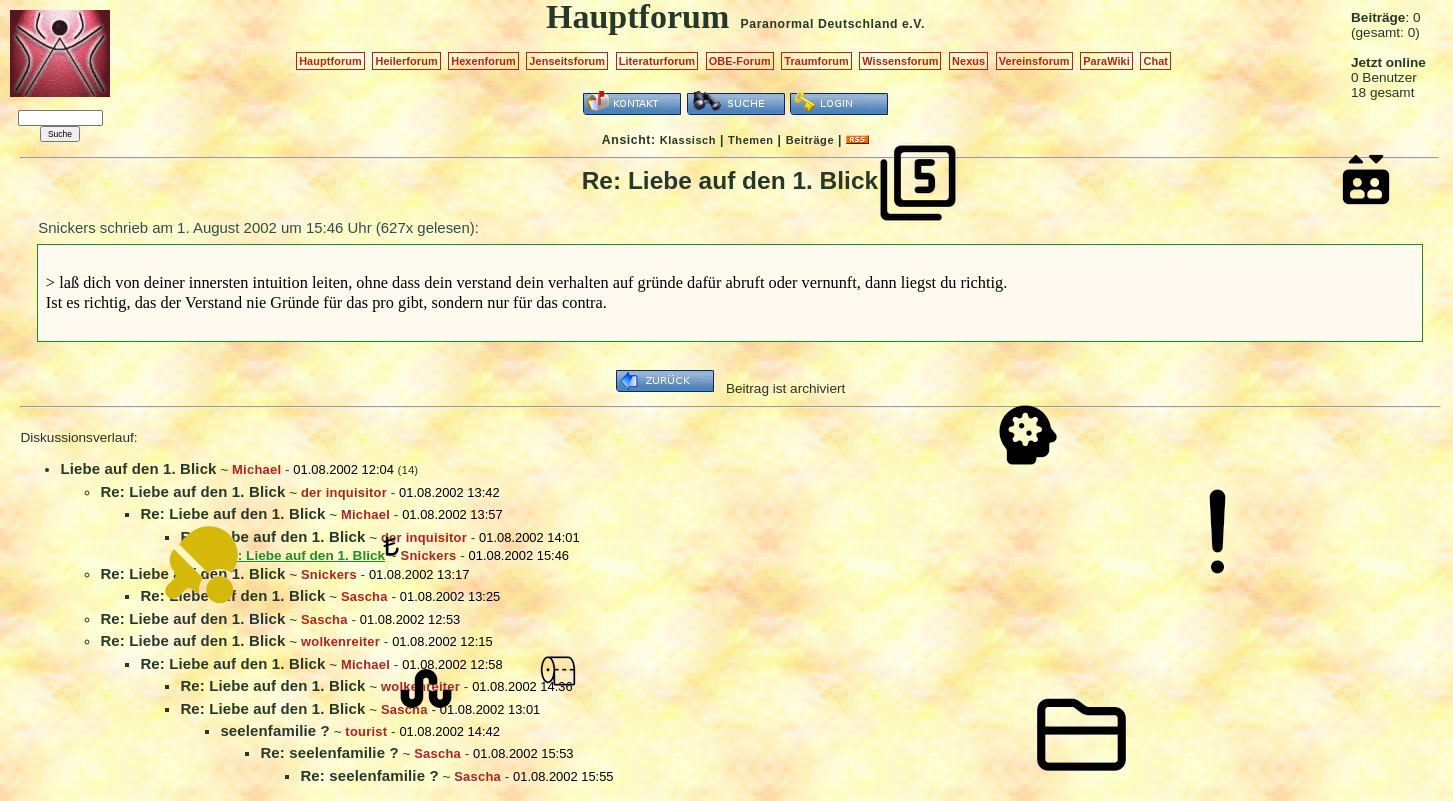 The image size is (1453, 801). What do you see at coordinates (1029, 435) in the screenshot?
I see `indicates a mental health or neurological condition` at bounding box center [1029, 435].